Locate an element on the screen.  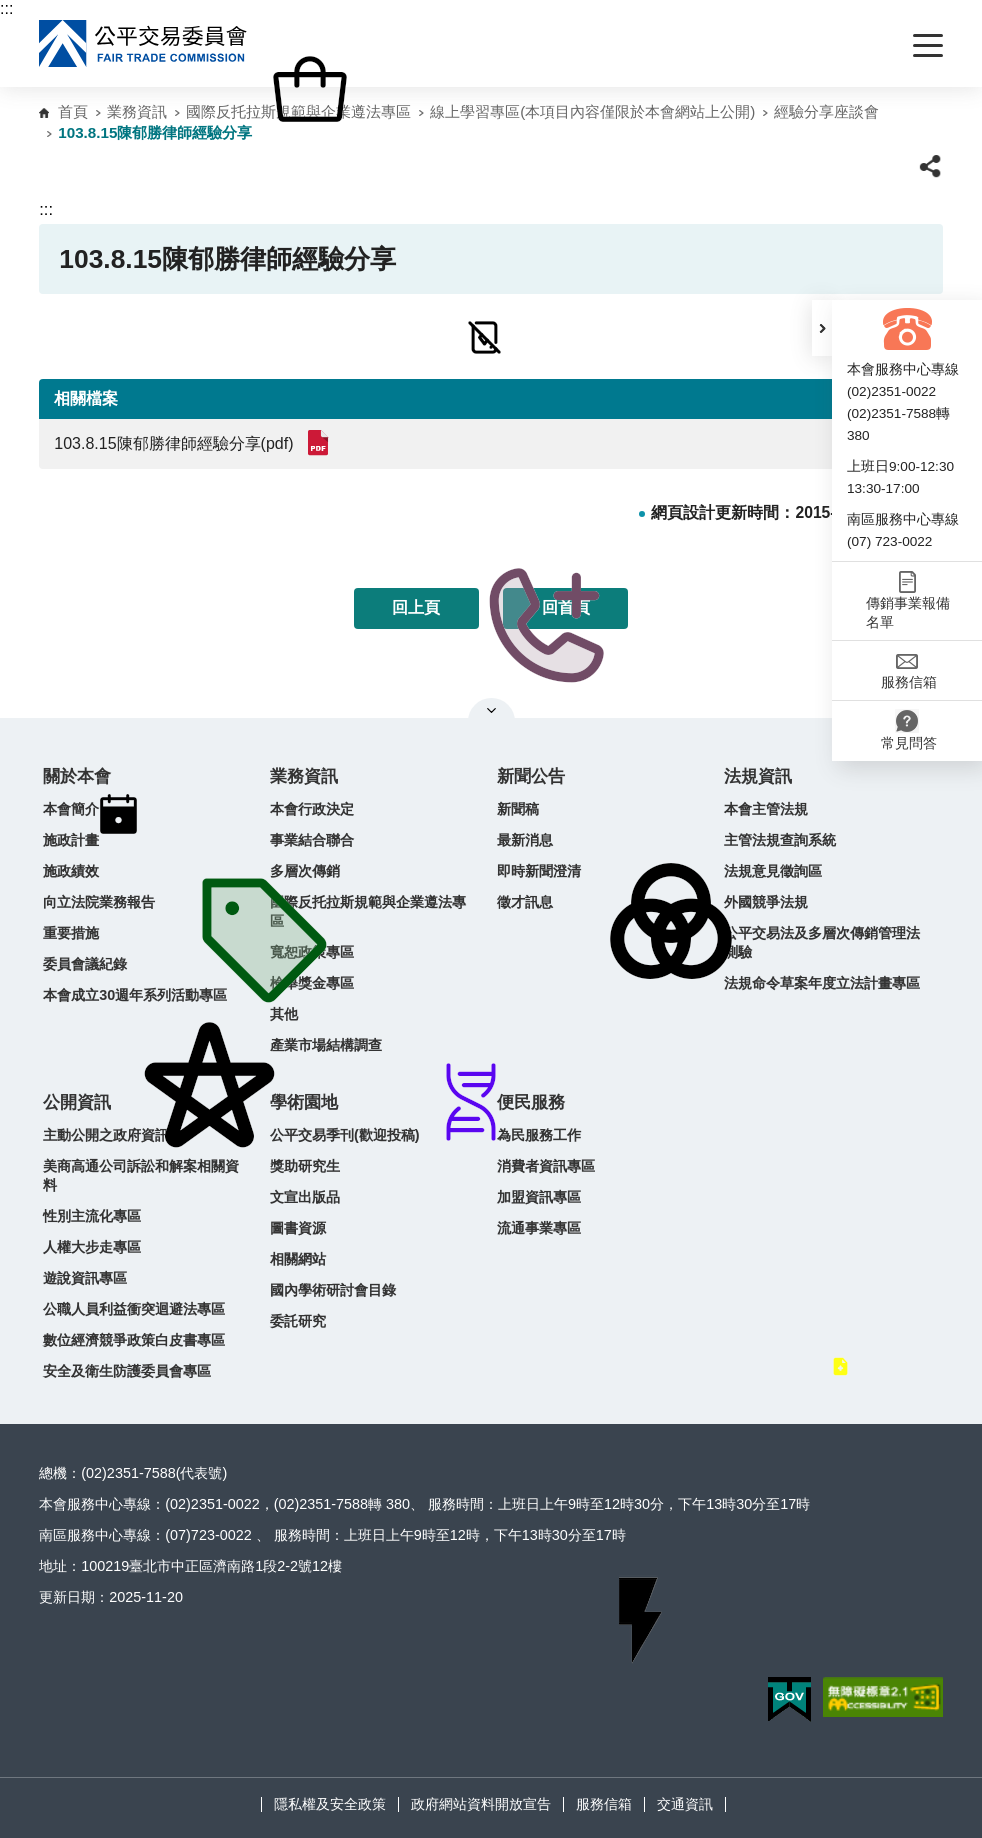
playing cards disabled or unavailable is located at coordinates (484, 337).